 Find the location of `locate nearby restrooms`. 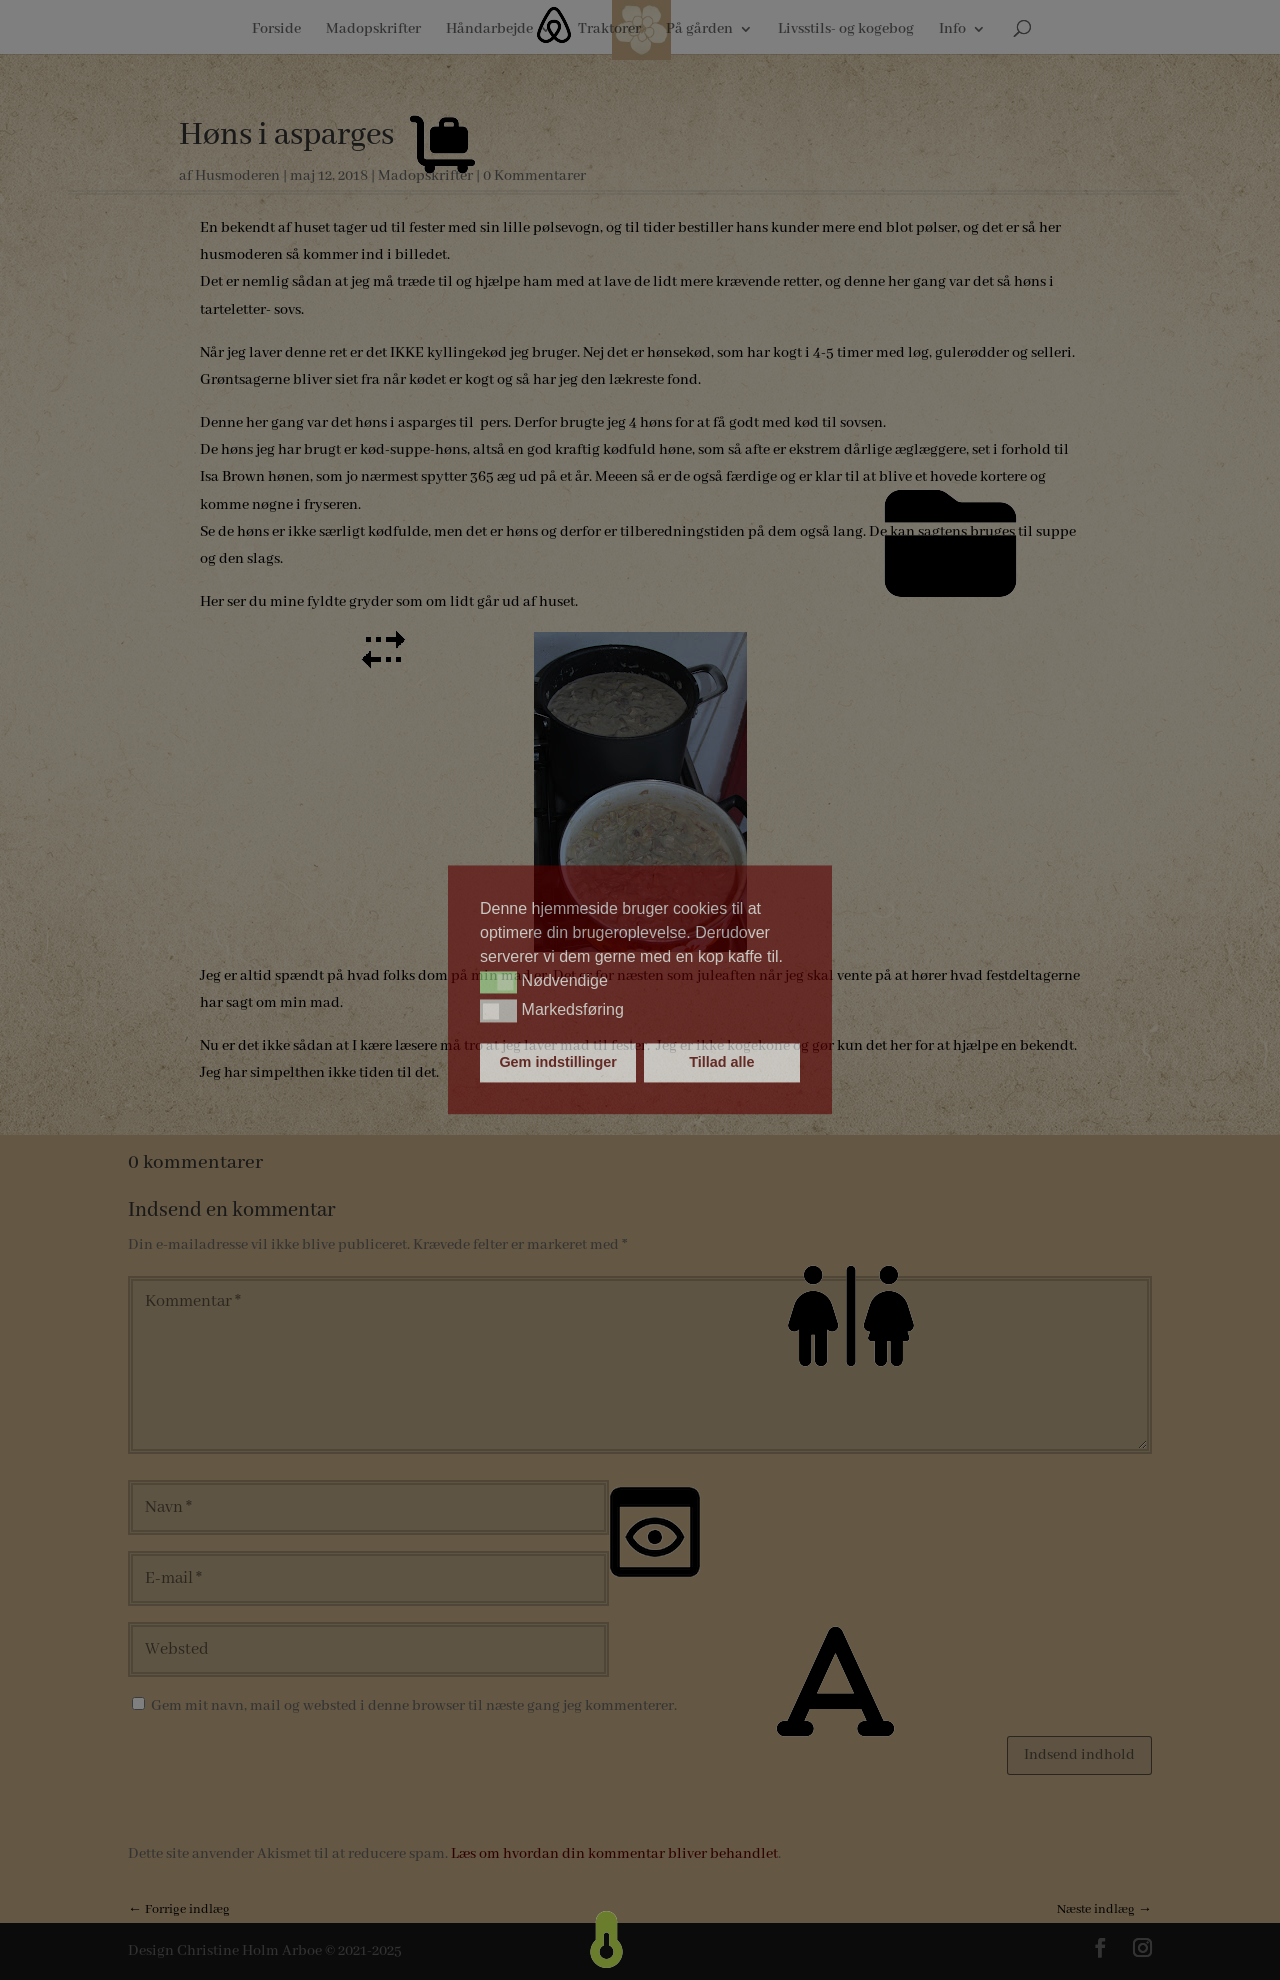

locate nearby restrooms is located at coordinates (851, 1316).